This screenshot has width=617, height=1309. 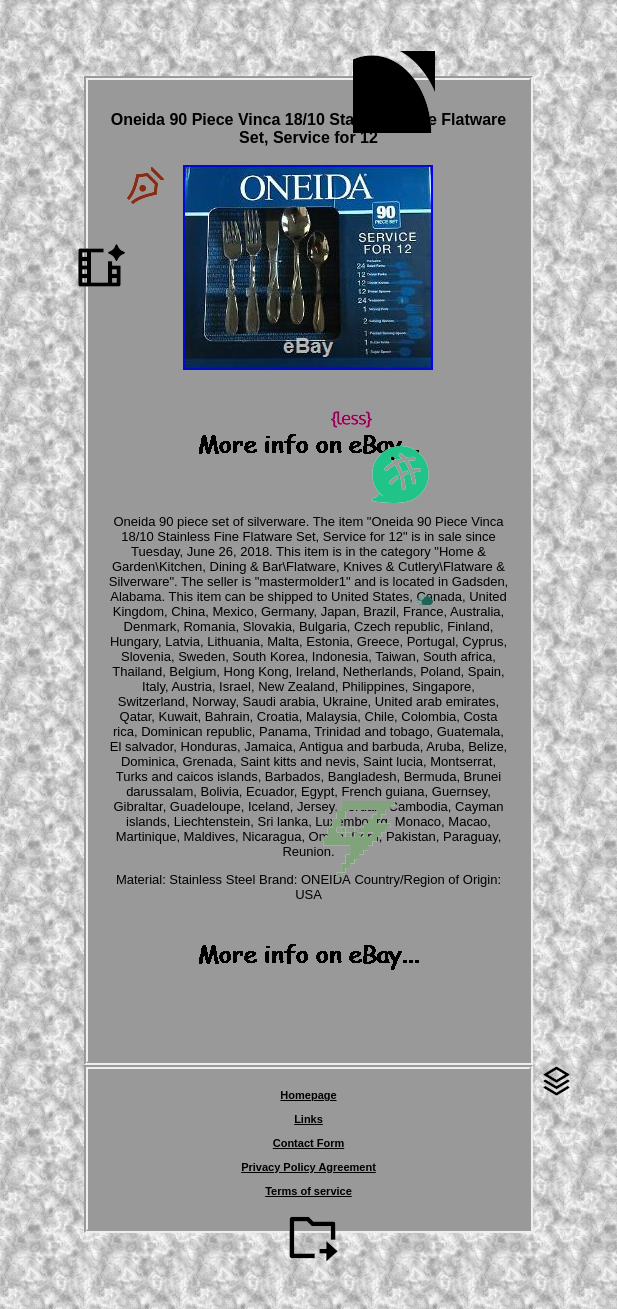 I want to click on share a folder with others, so click(x=312, y=1237).